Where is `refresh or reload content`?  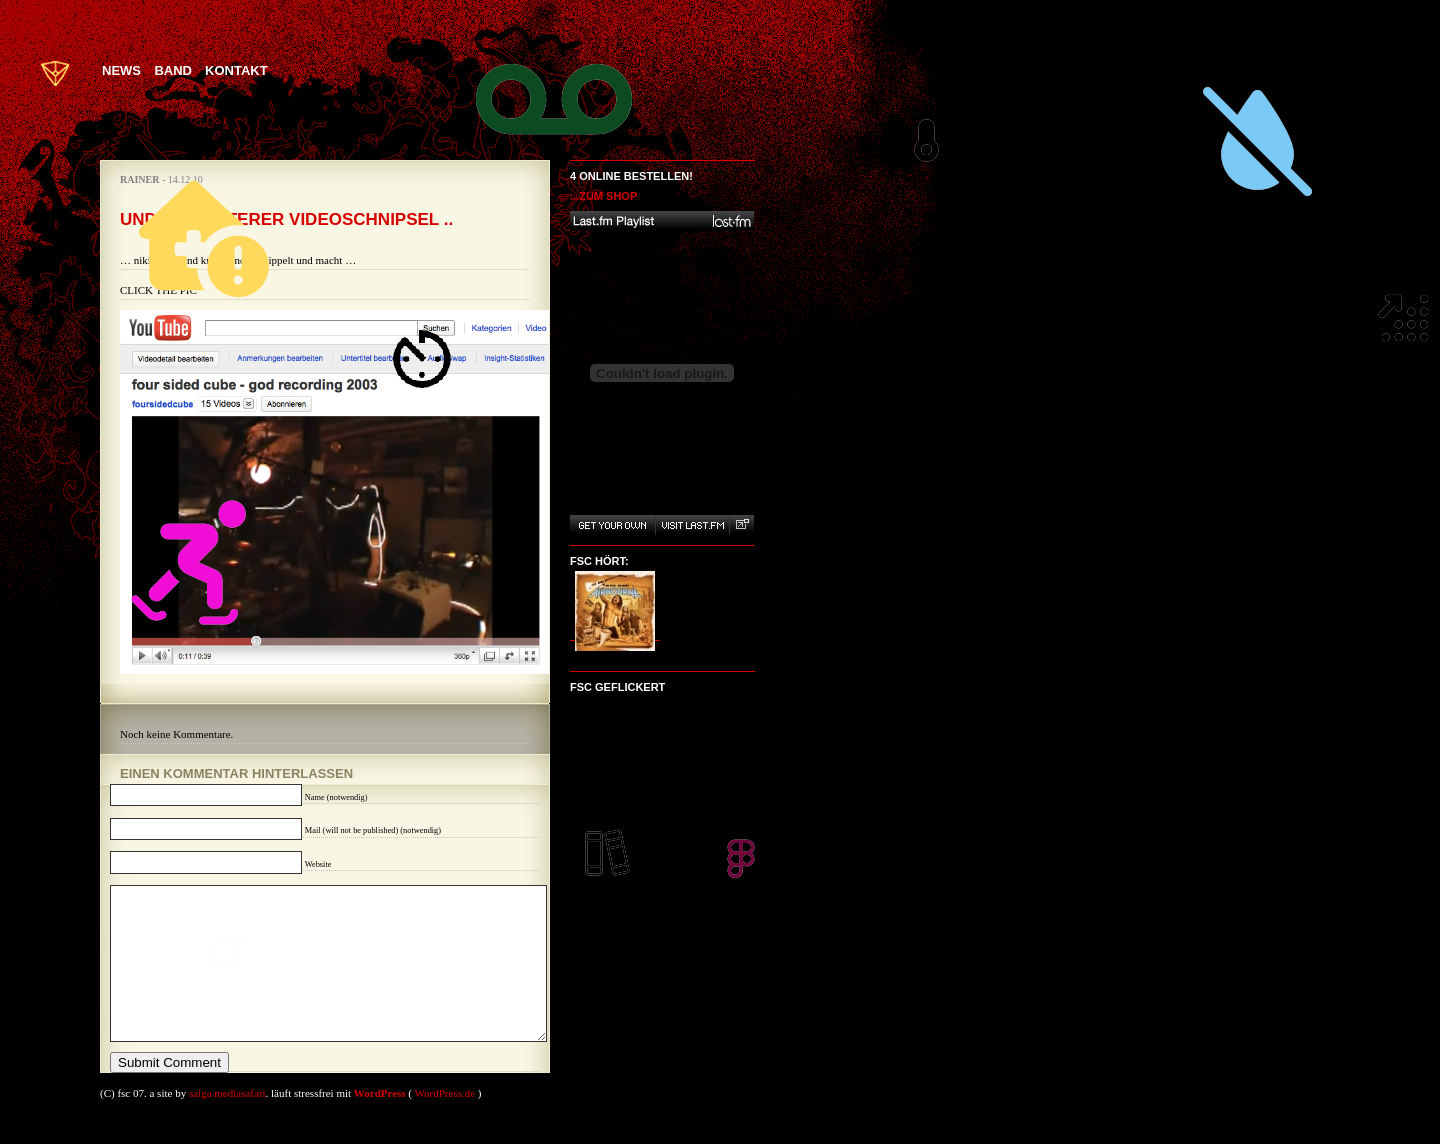 refresh or reload content is located at coordinates (227, 950).